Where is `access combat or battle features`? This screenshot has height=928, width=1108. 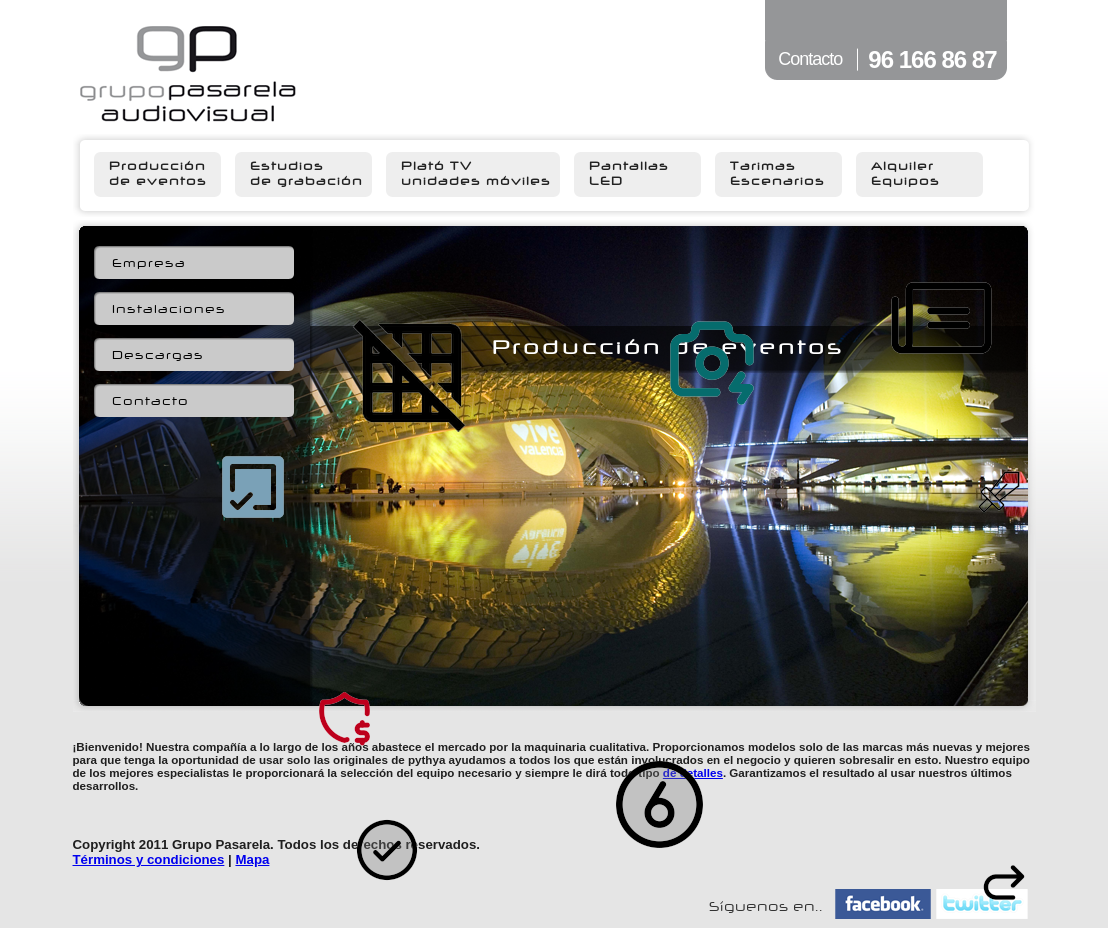
access combat or battle features is located at coordinates (1000, 491).